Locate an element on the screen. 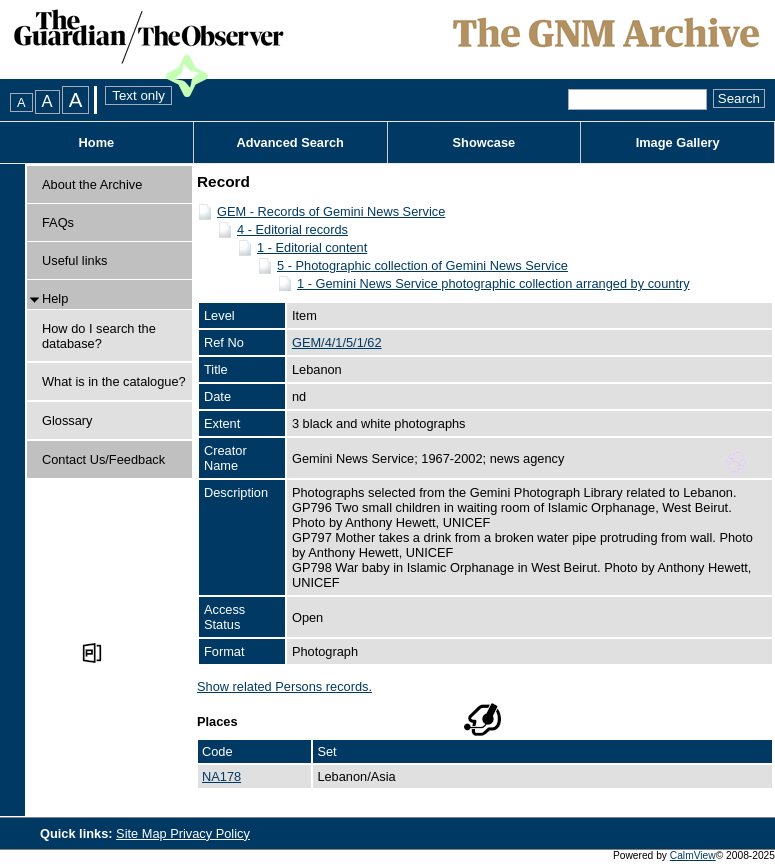 This screenshot has width=775, height=866. open a PowerPoint presentation file is located at coordinates (92, 653).